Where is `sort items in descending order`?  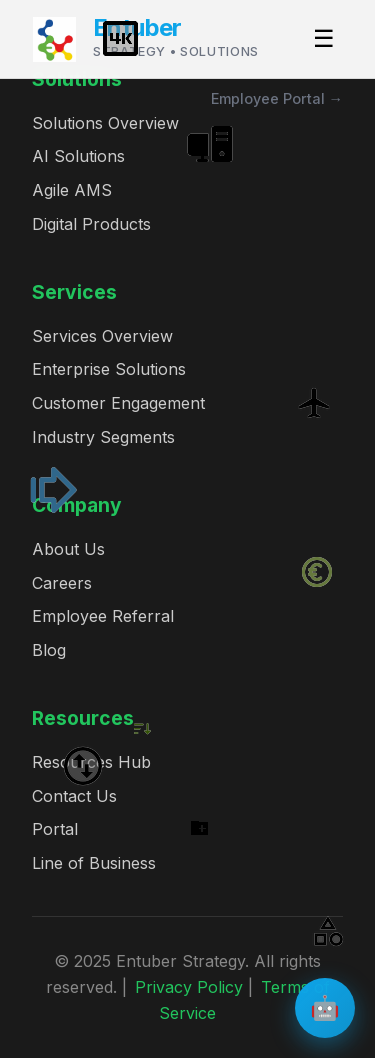 sort items in descending order is located at coordinates (142, 728).